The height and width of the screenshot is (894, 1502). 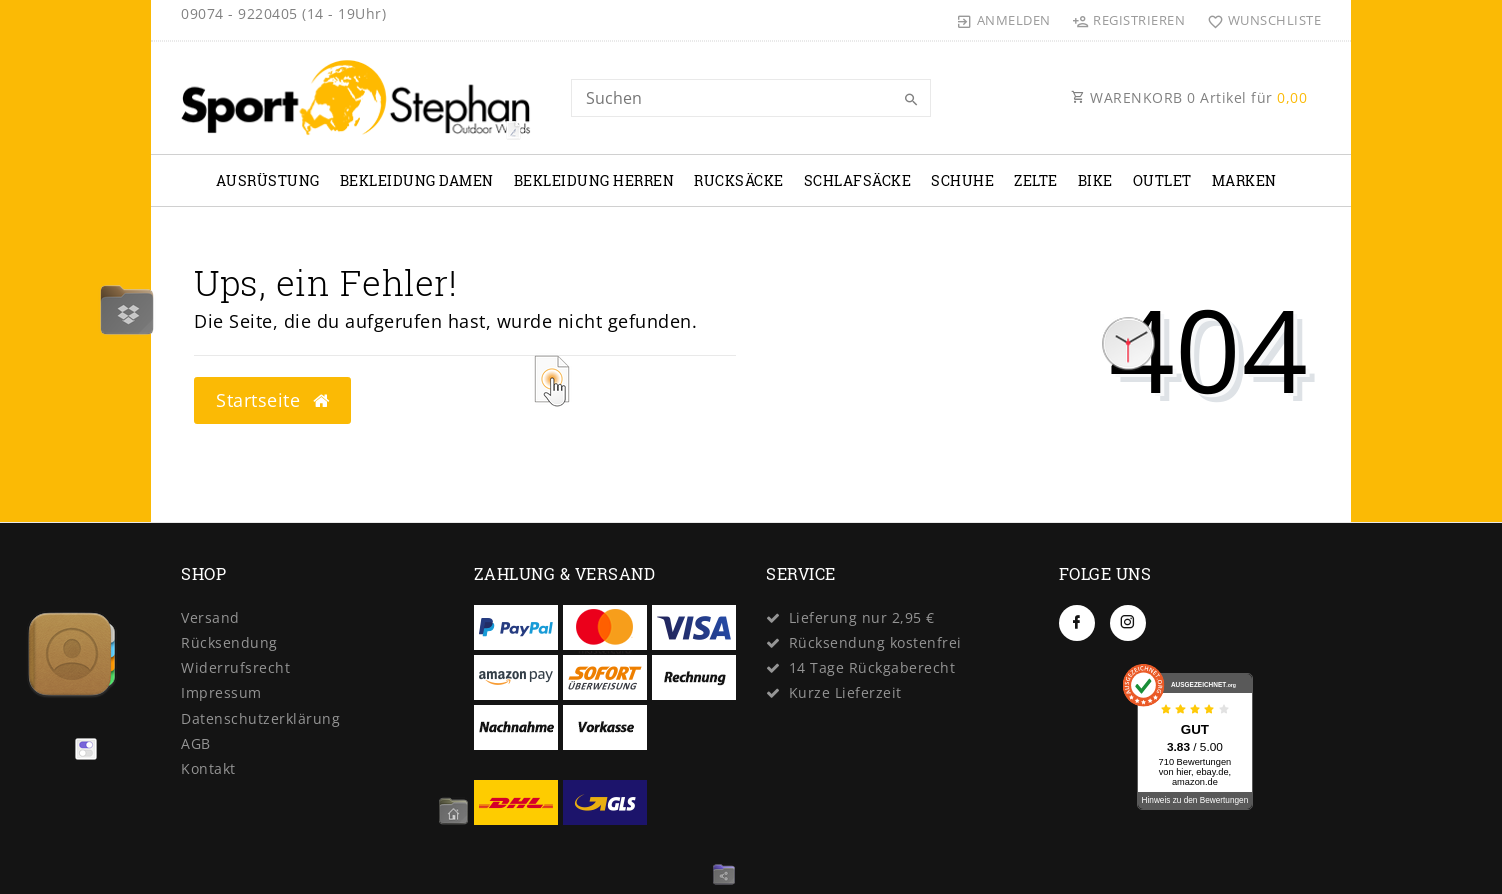 What do you see at coordinates (70, 654) in the screenshot?
I see `access contacts or address book` at bounding box center [70, 654].